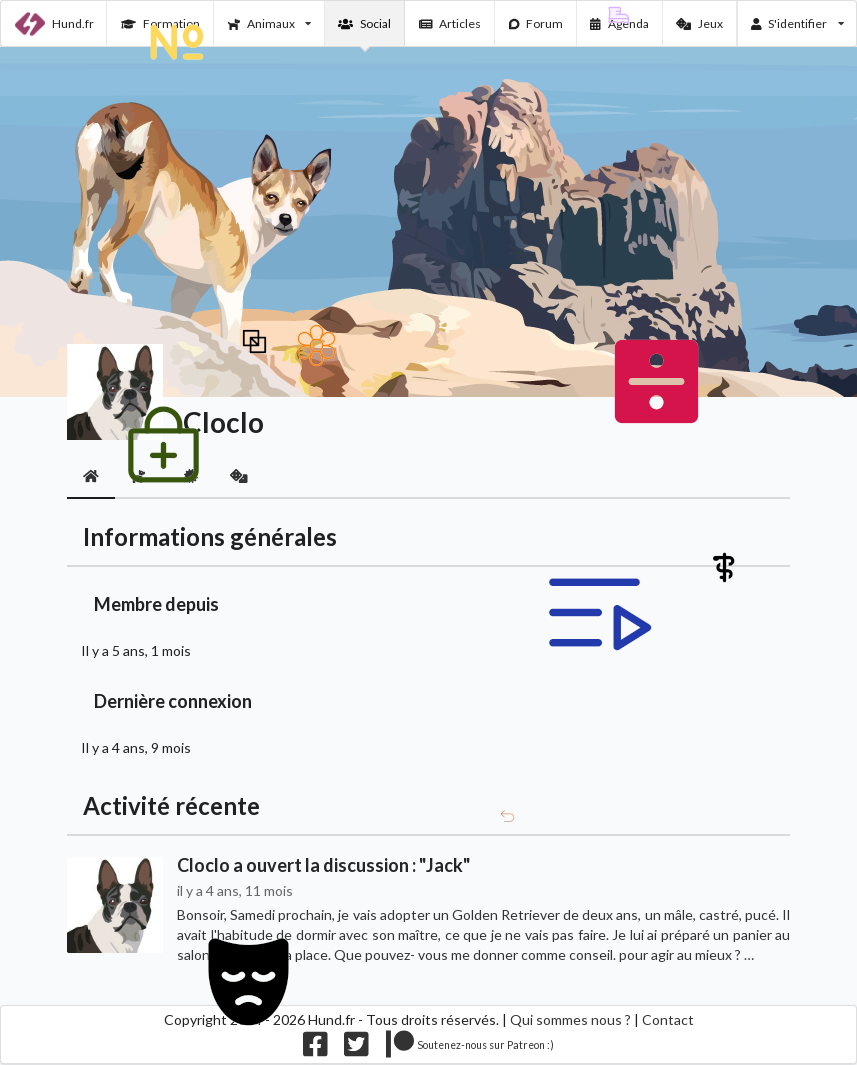 The height and width of the screenshot is (1065, 857). Describe the element at coordinates (163, 444) in the screenshot. I see `add item to shopping bag` at that location.